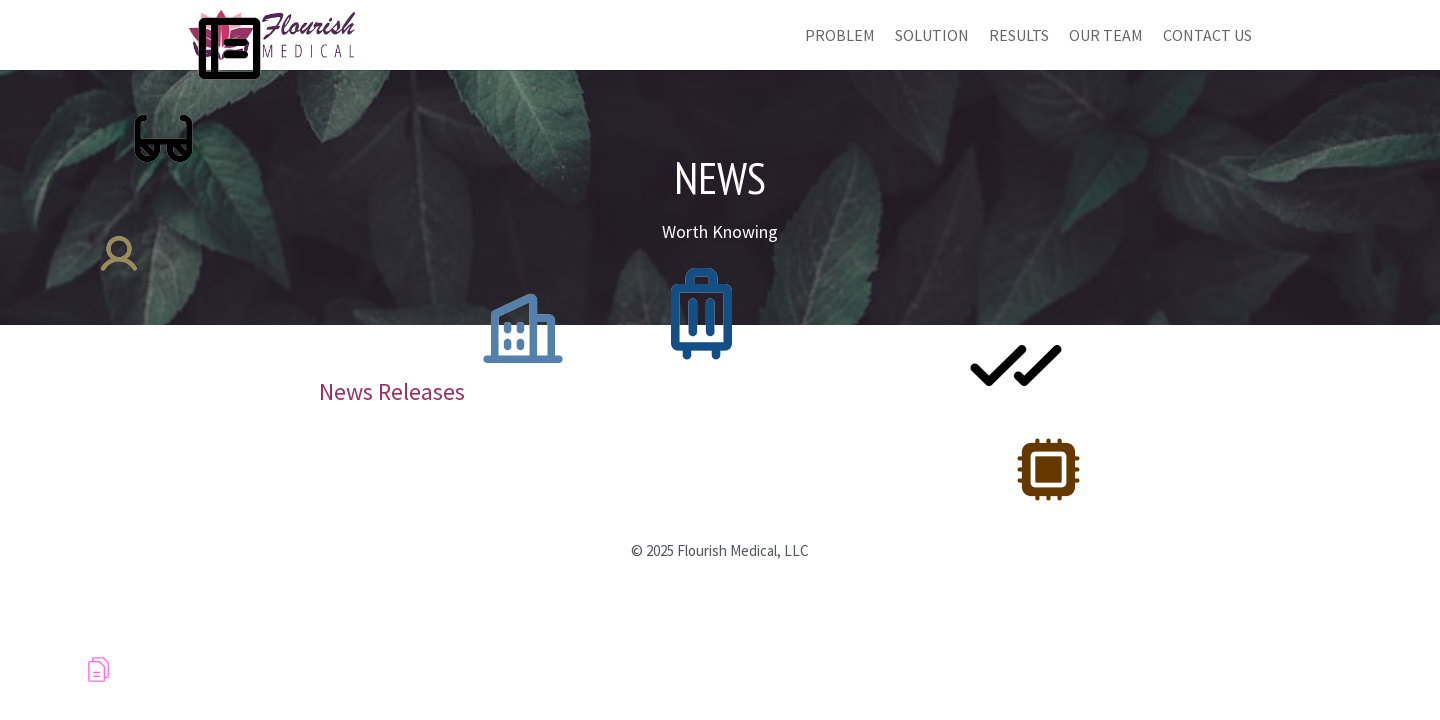  What do you see at coordinates (1048, 469) in the screenshot?
I see `view hardware or processor information` at bounding box center [1048, 469].